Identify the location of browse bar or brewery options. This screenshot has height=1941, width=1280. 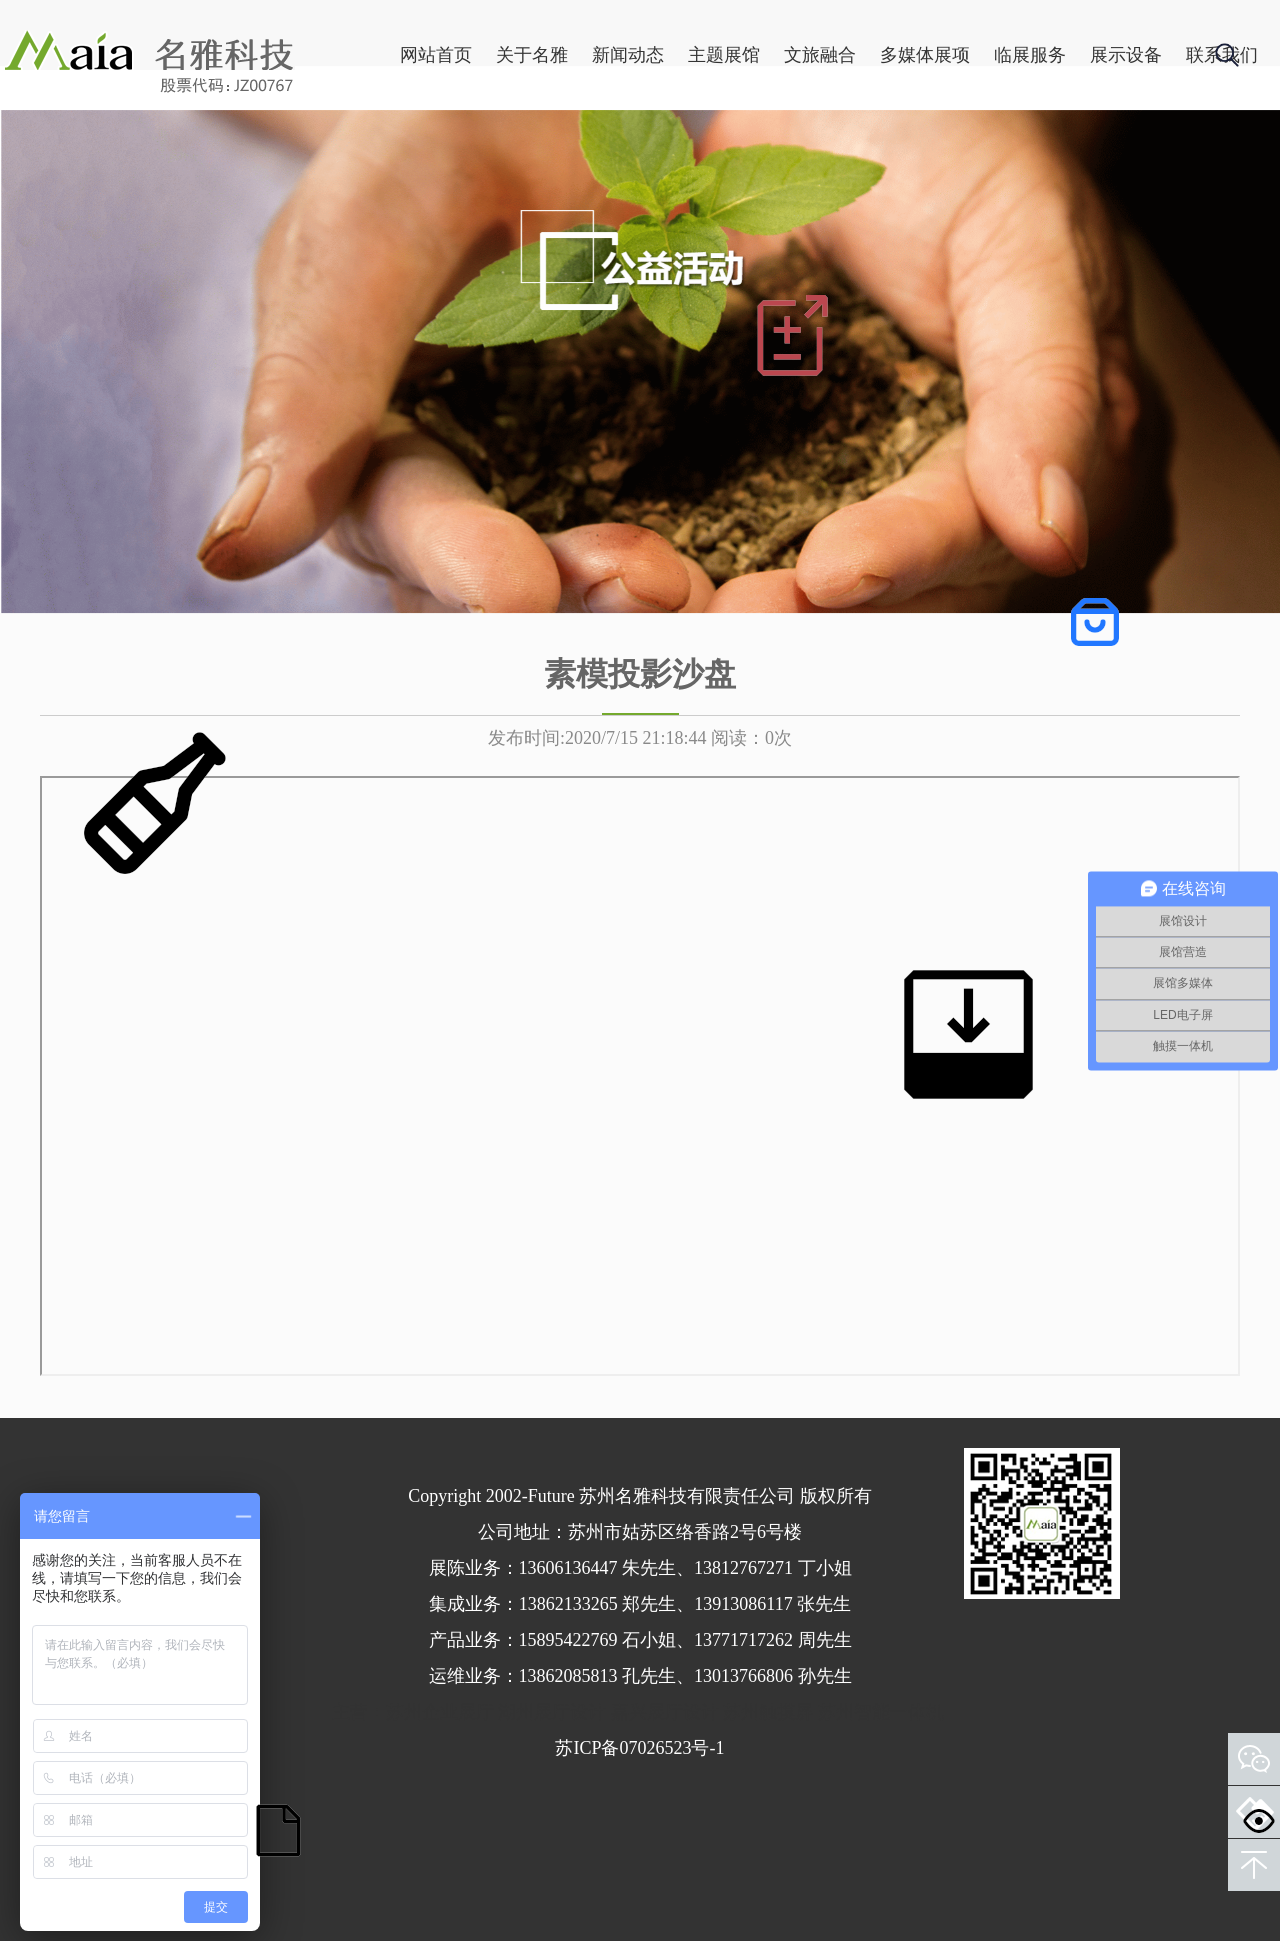
(152, 805).